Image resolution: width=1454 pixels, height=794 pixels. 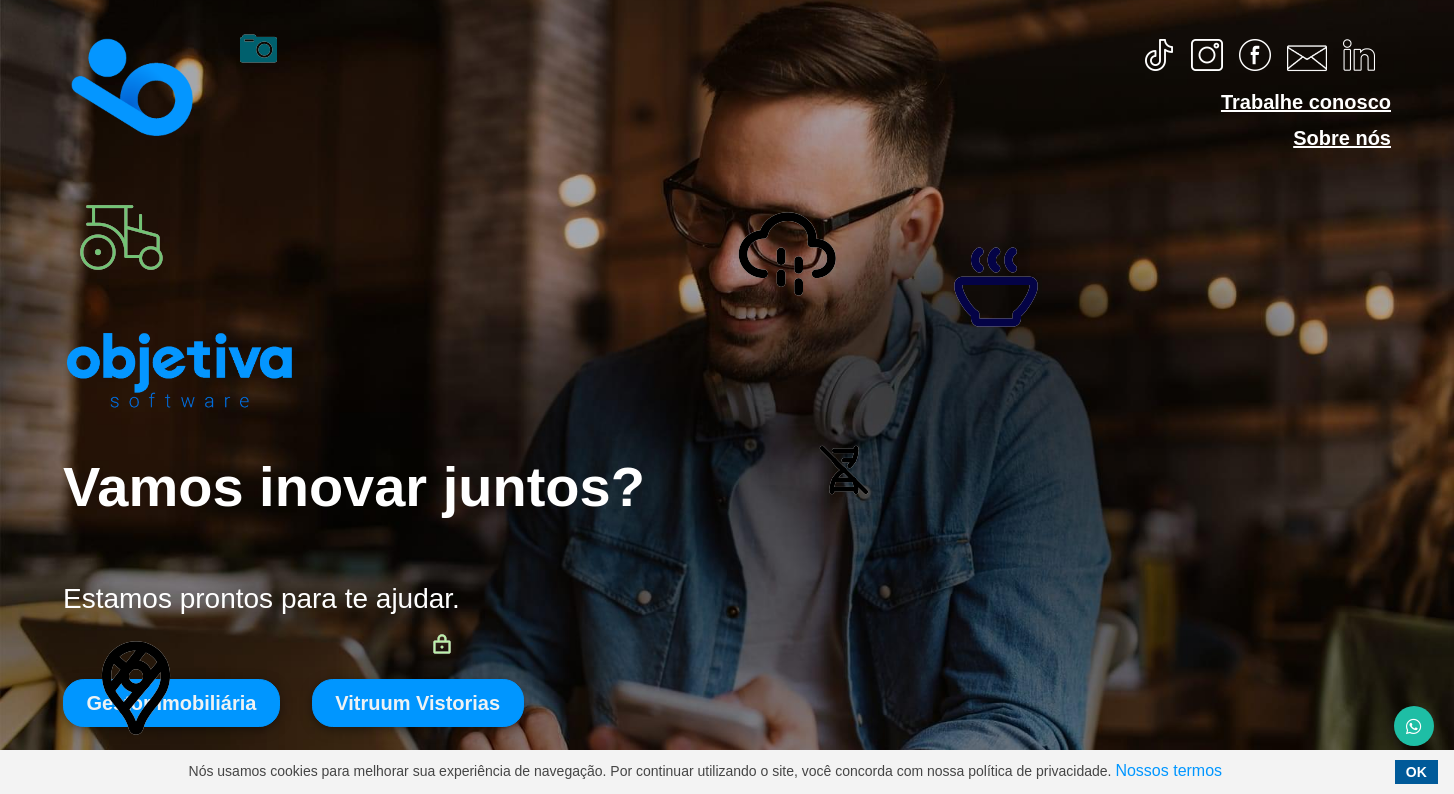 I want to click on lock or secure this item, so click(x=442, y=645).